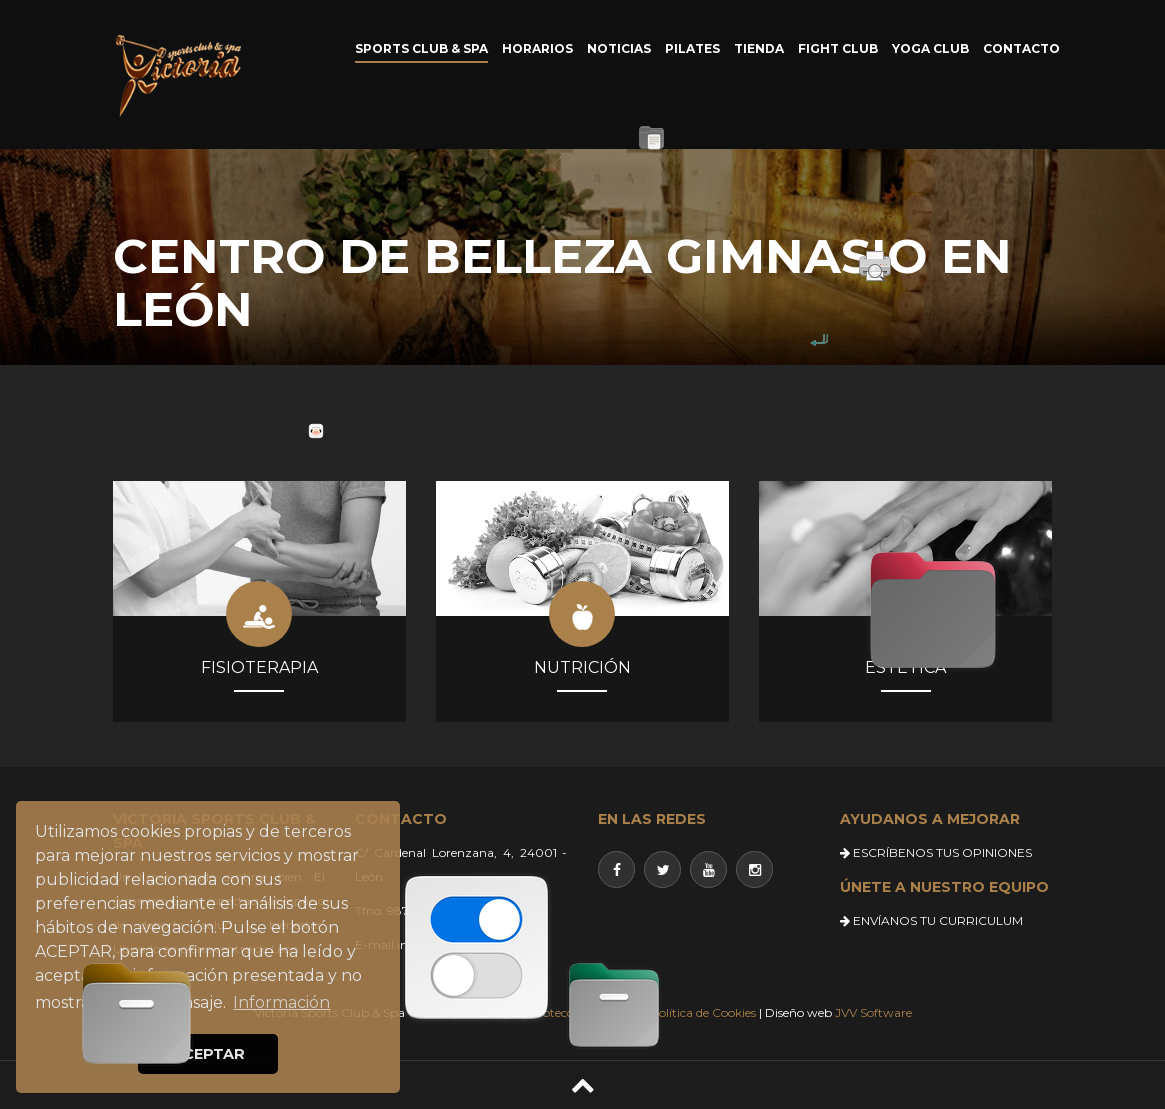  What do you see at coordinates (819, 339) in the screenshot?
I see `reply to all recipients of an email` at bounding box center [819, 339].